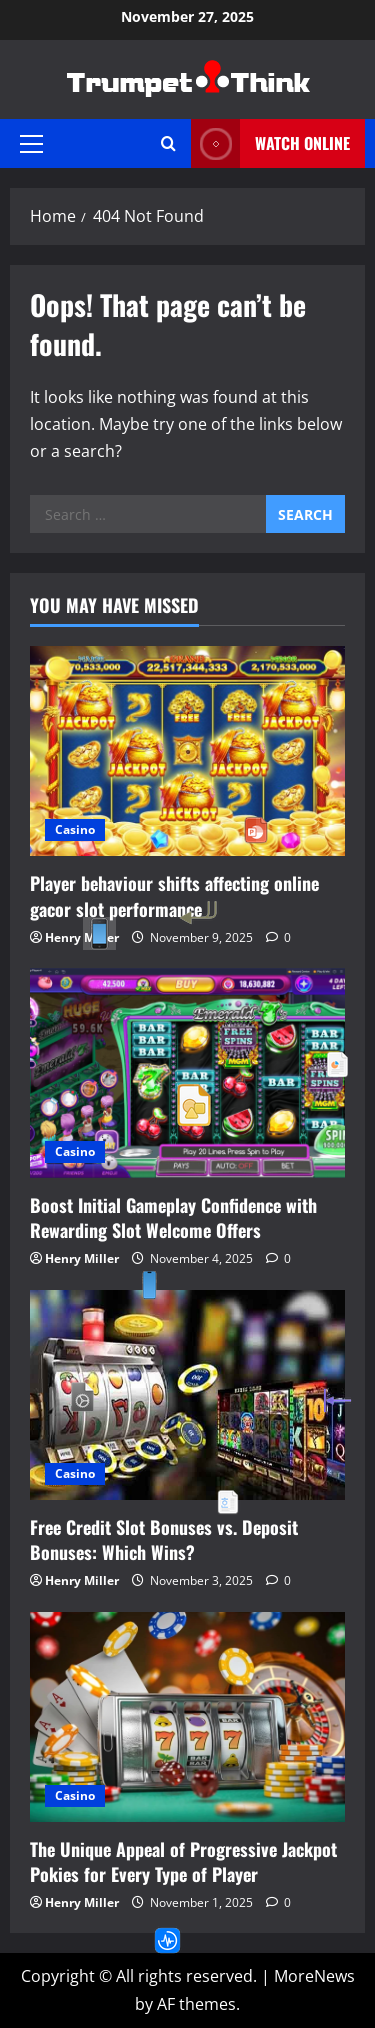 The height and width of the screenshot is (2028, 375). What do you see at coordinates (149, 1285) in the screenshot?
I see `connected iPhone device` at bounding box center [149, 1285].